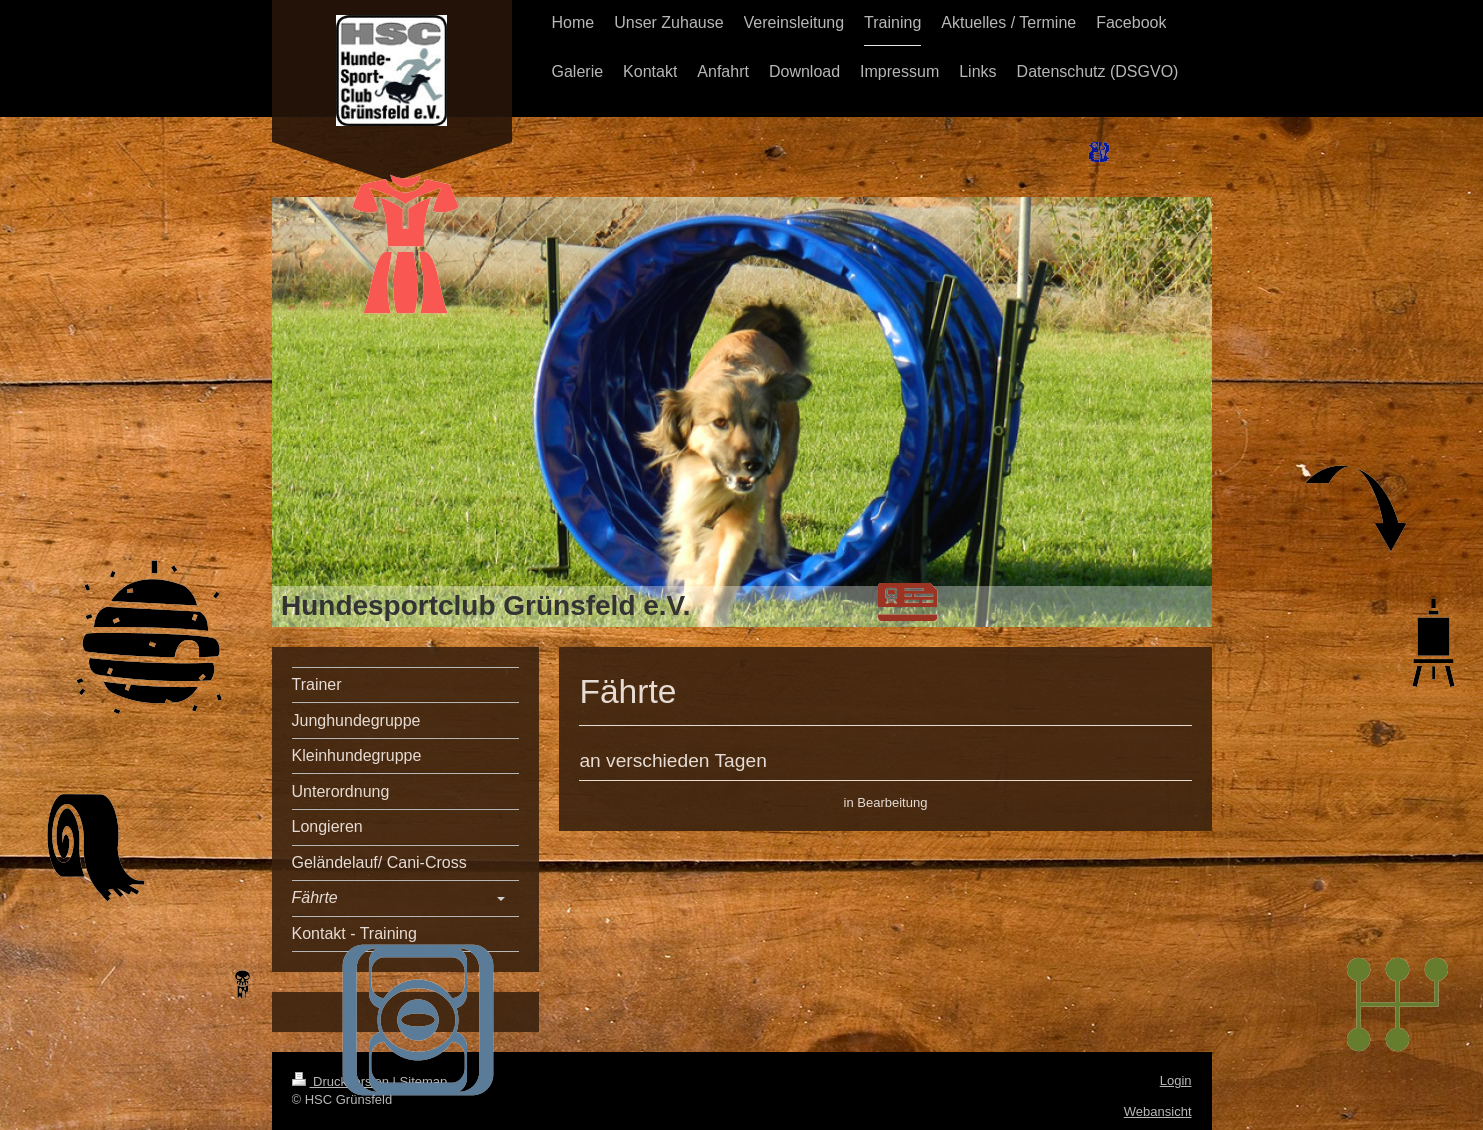 Image resolution: width=1483 pixels, height=1130 pixels. Describe the element at coordinates (152, 636) in the screenshot. I see `view beehive or apiary location` at that location.